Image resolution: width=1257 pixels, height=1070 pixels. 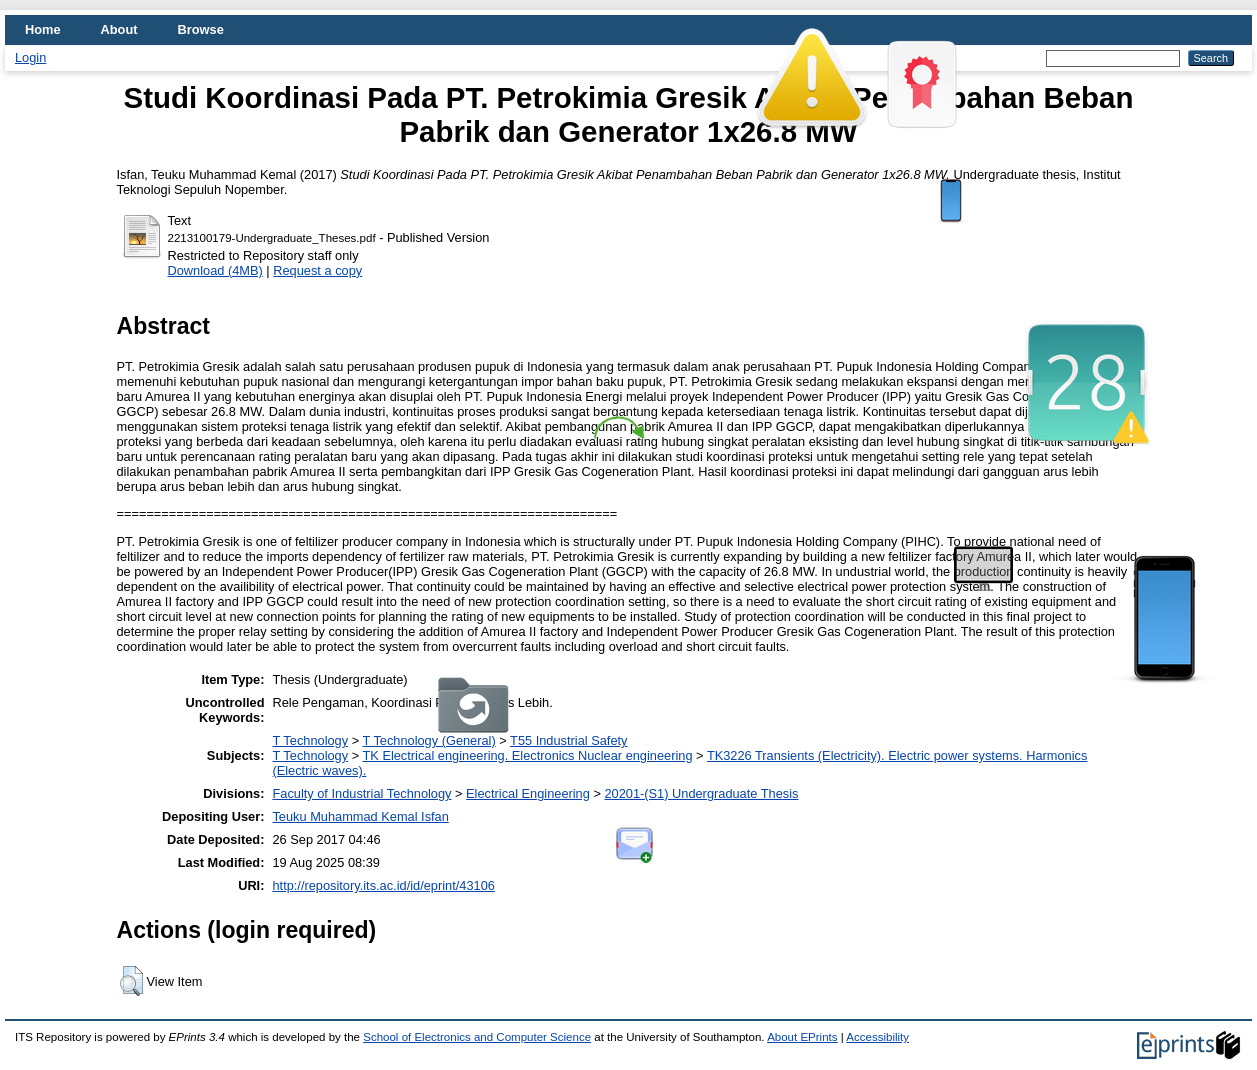 I want to click on iPhone 7 Plus device icon, so click(x=1164, y=619).